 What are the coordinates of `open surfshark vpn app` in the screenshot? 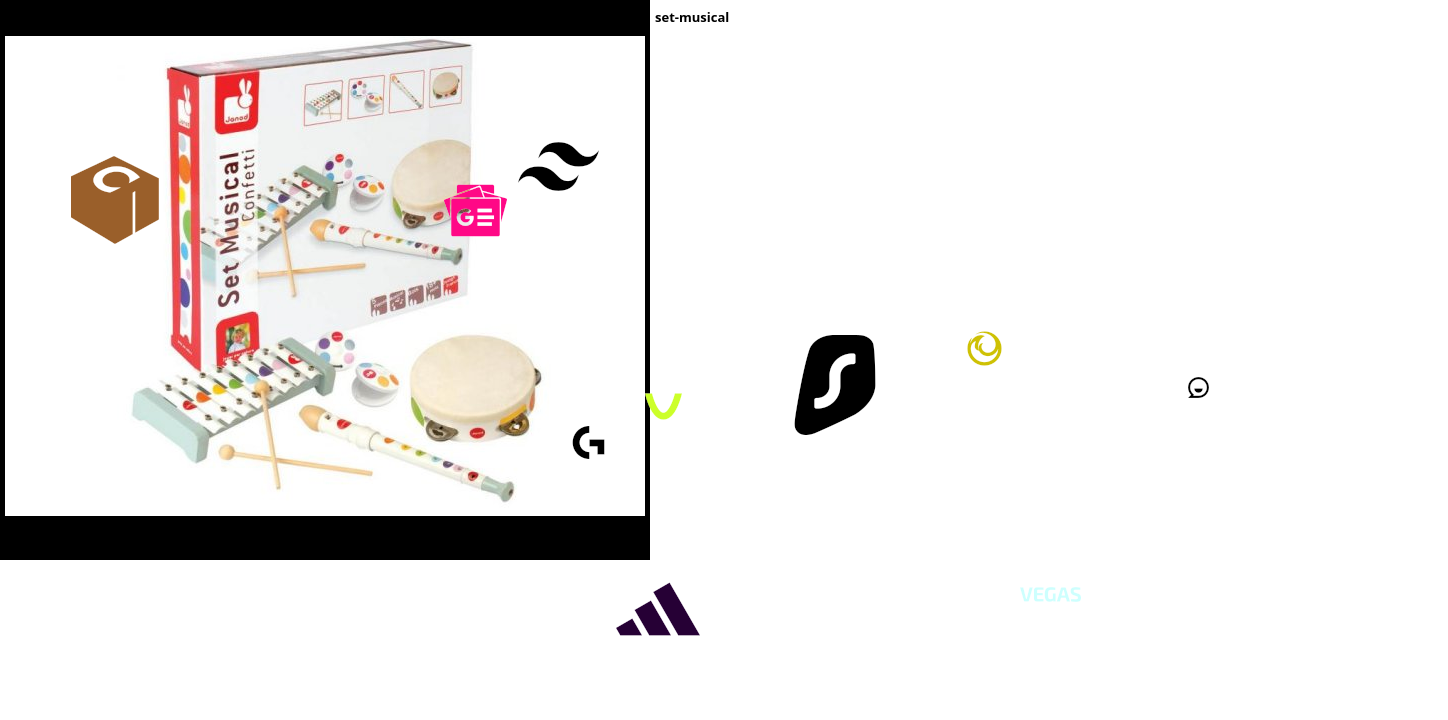 It's located at (835, 385).